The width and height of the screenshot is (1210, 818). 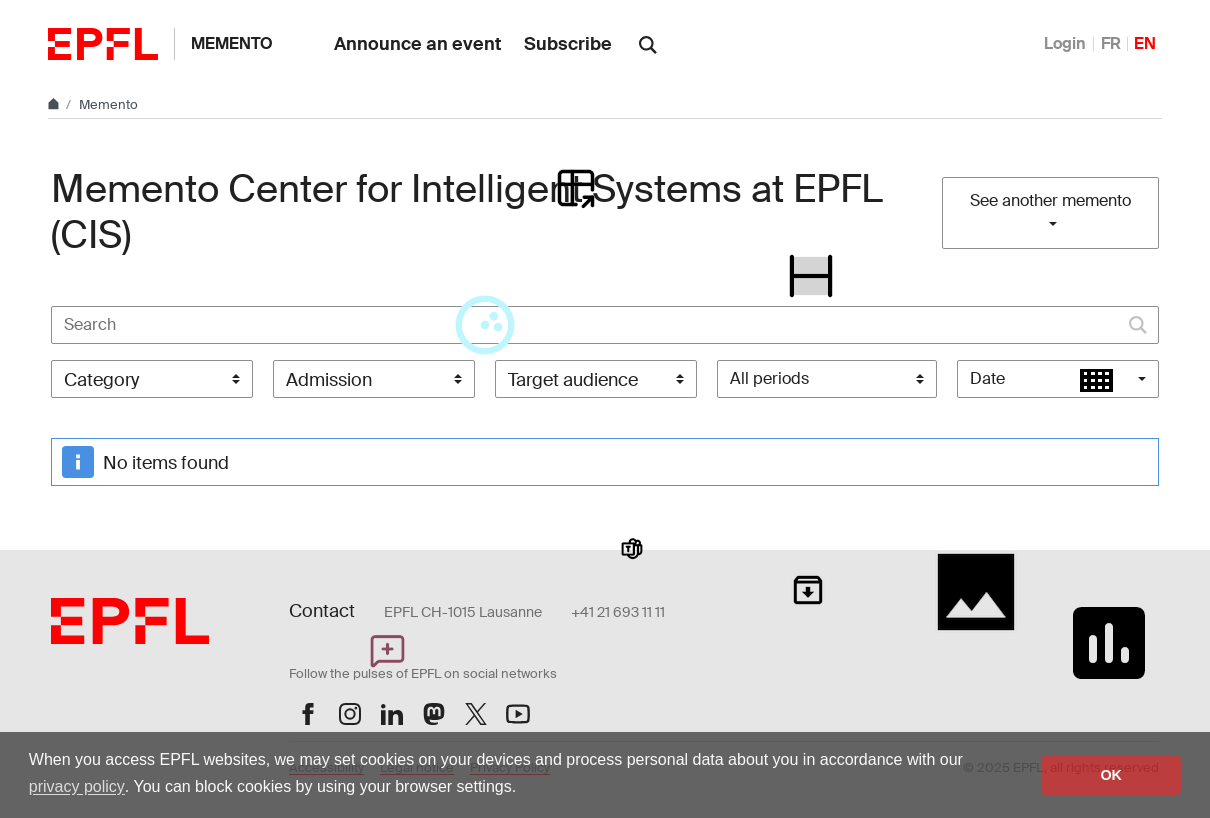 What do you see at coordinates (632, 549) in the screenshot?
I see `open microsoft teams` at bounding box center [632, 549].